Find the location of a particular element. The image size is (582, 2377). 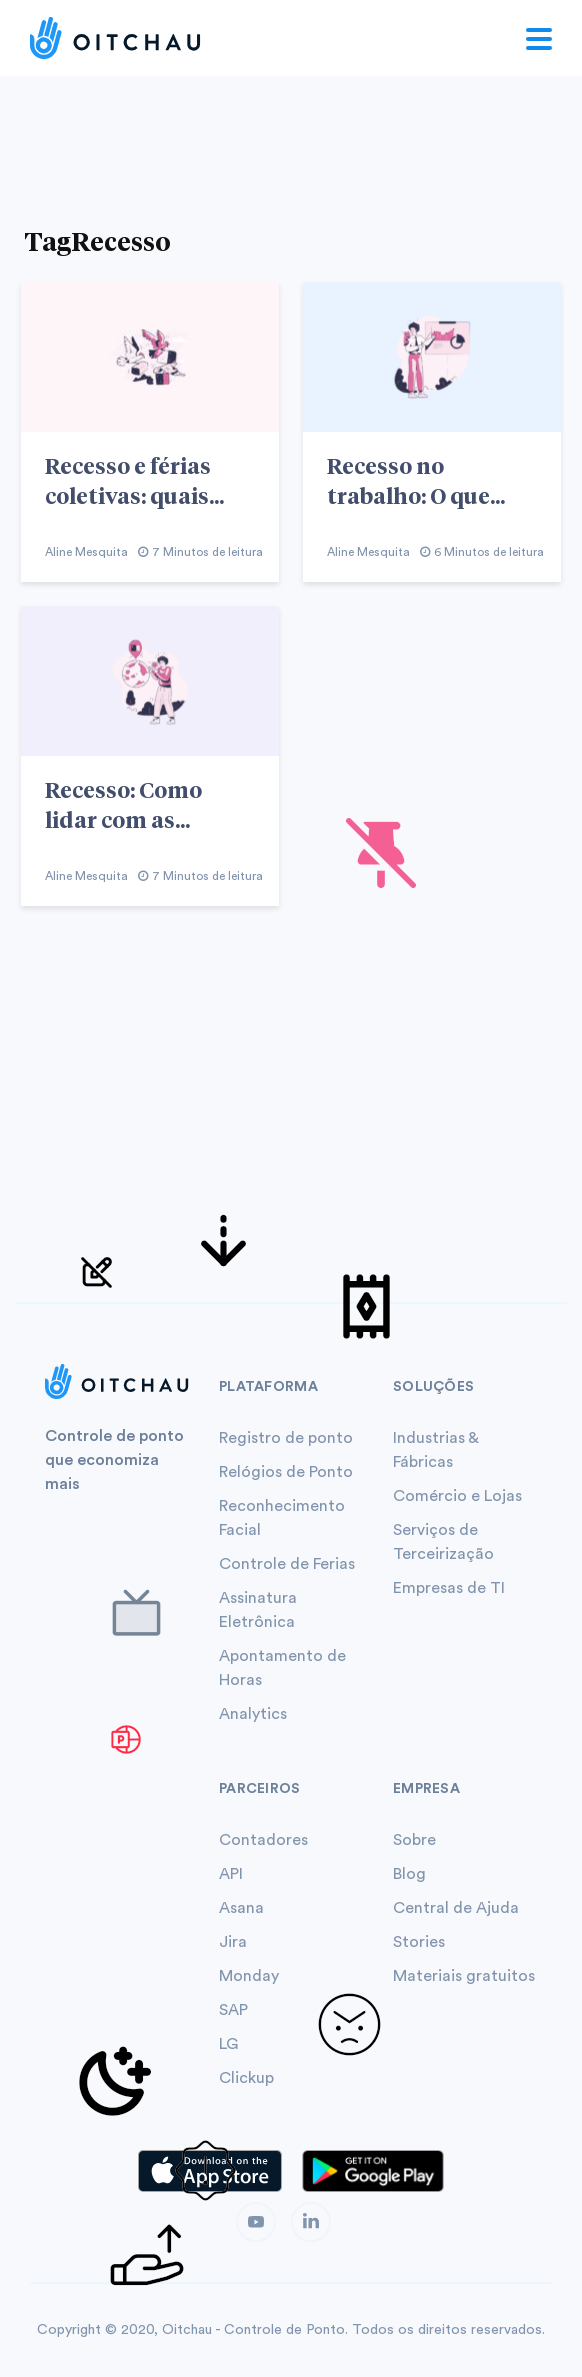

unpin this item is located at coordinates (381, 853).